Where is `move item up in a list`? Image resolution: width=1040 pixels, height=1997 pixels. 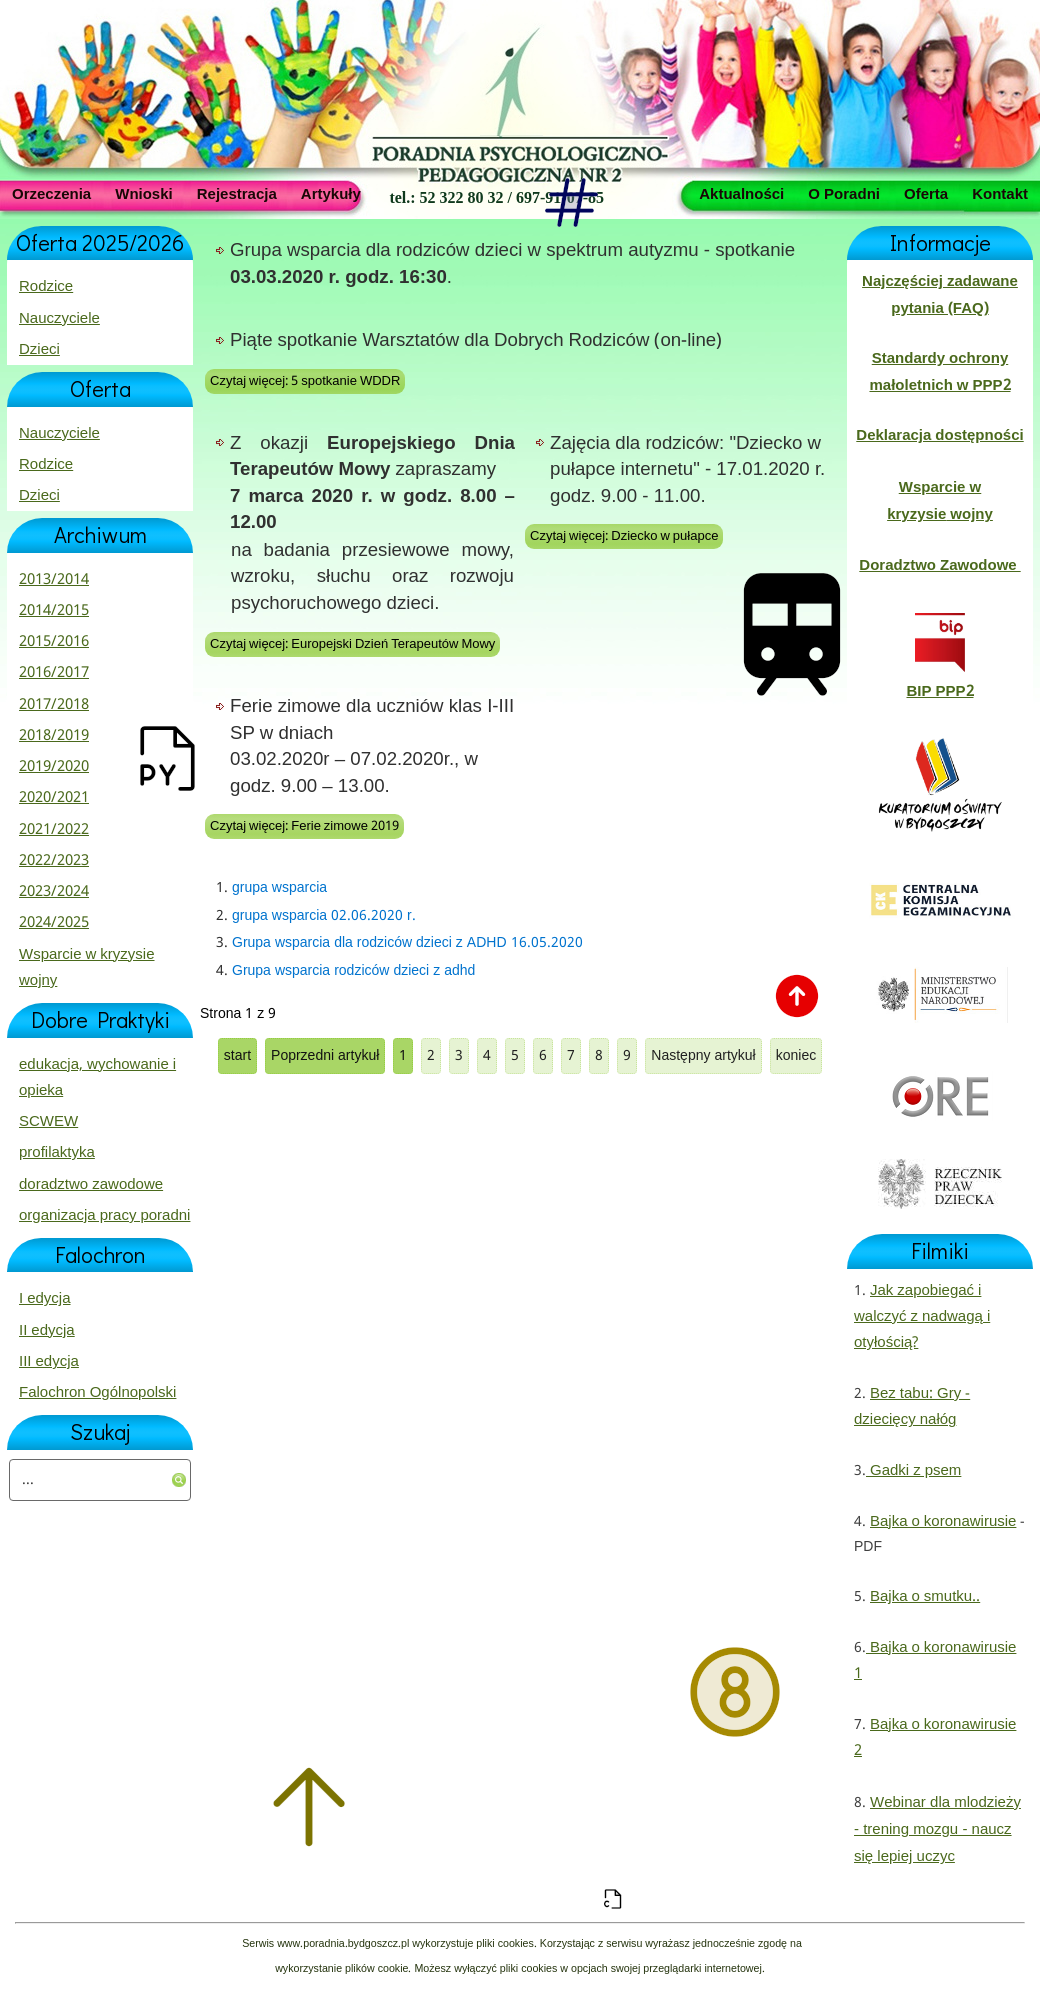
move item up in a list is located at coordinates (309, 1807).